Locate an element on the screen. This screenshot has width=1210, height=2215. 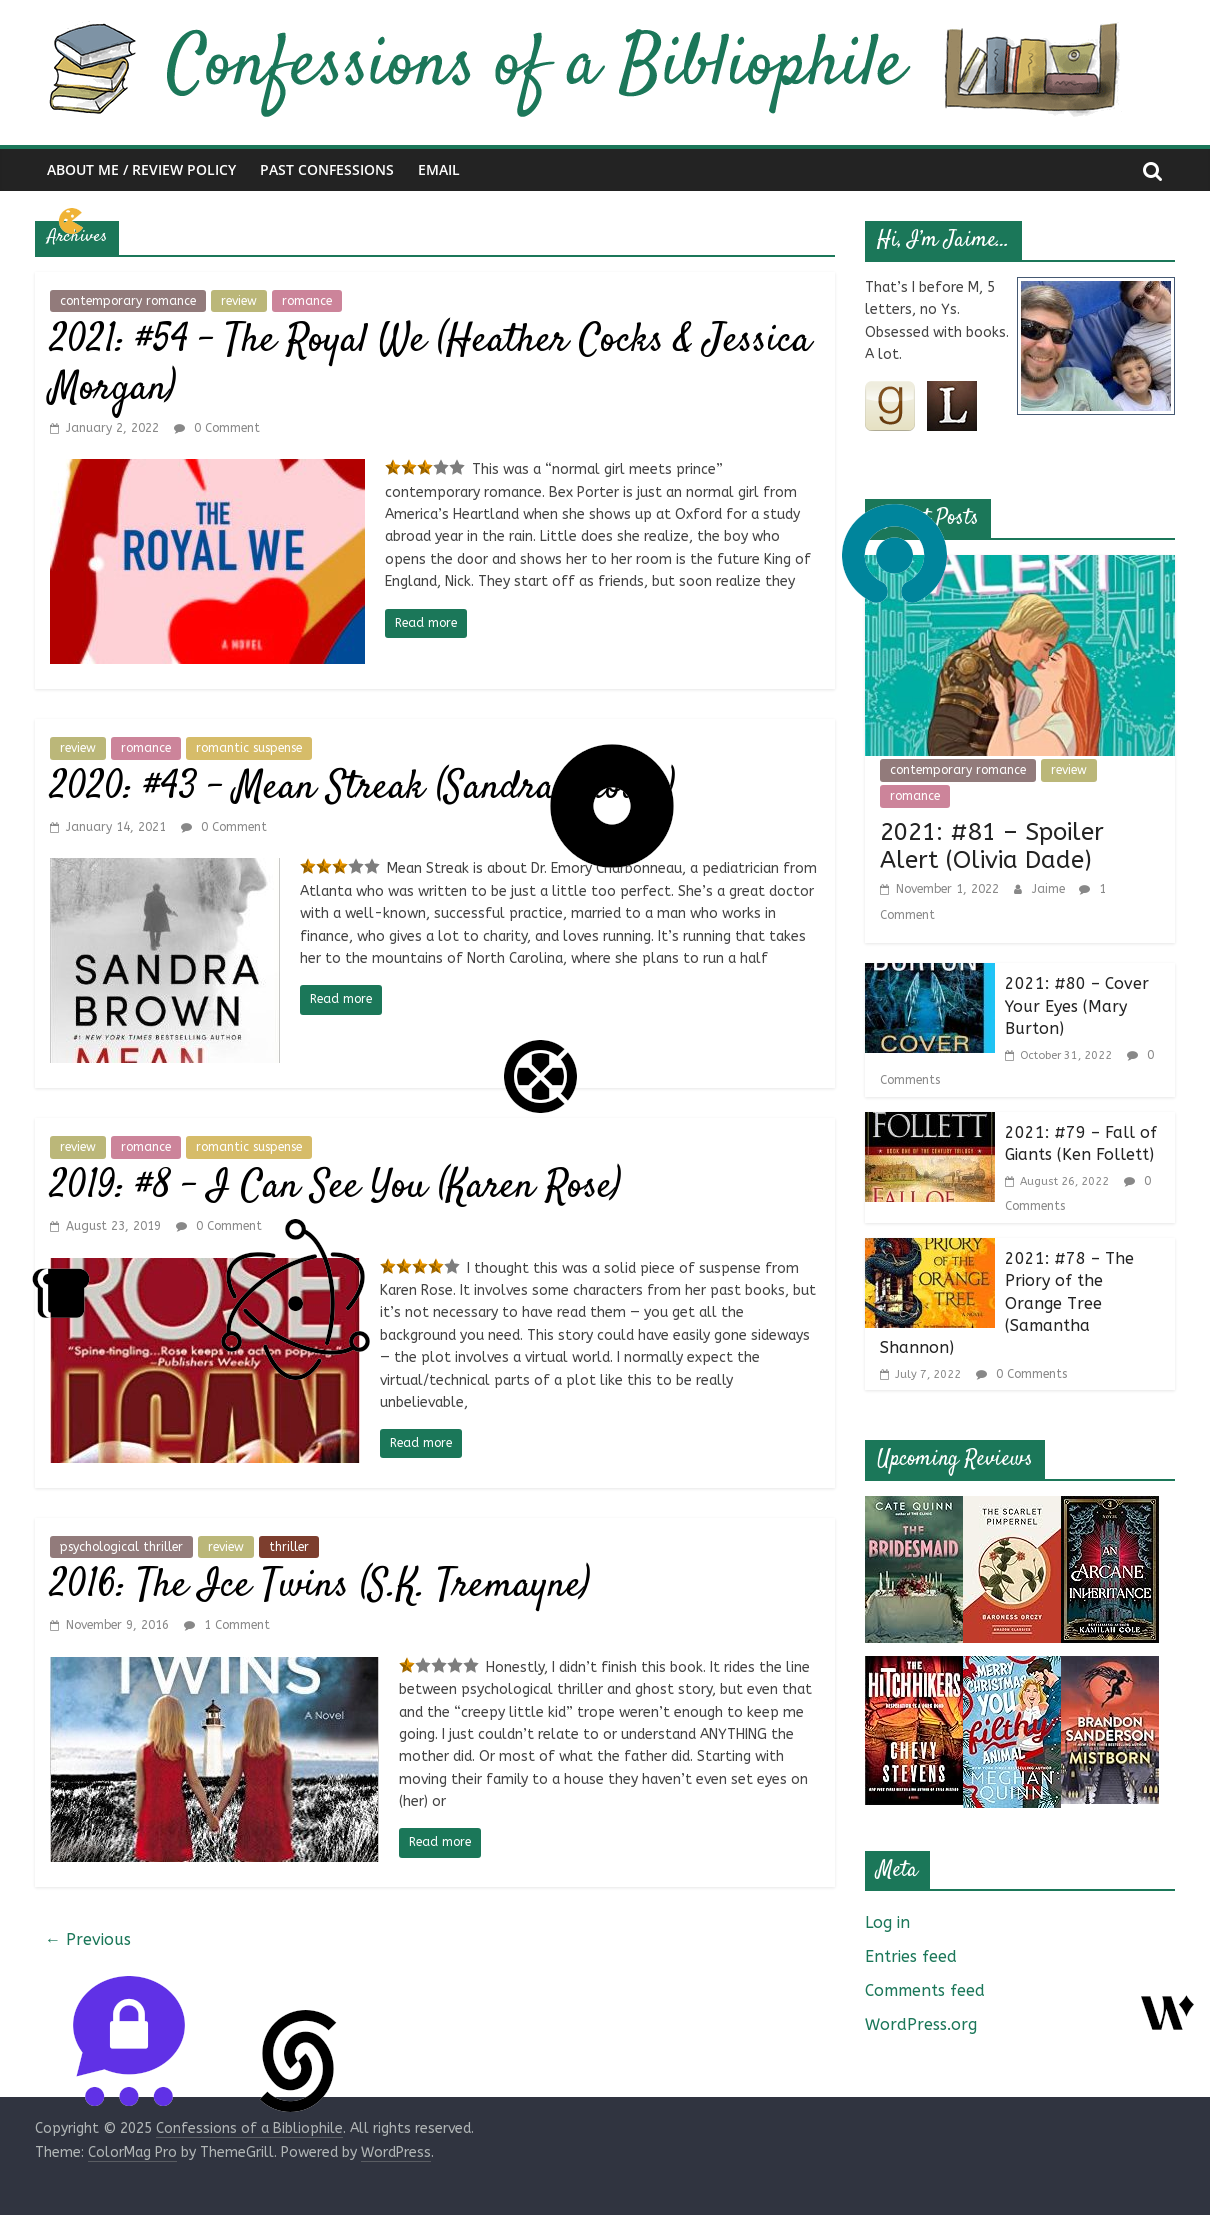
open the gojek app is located at coordinates (894, 553).